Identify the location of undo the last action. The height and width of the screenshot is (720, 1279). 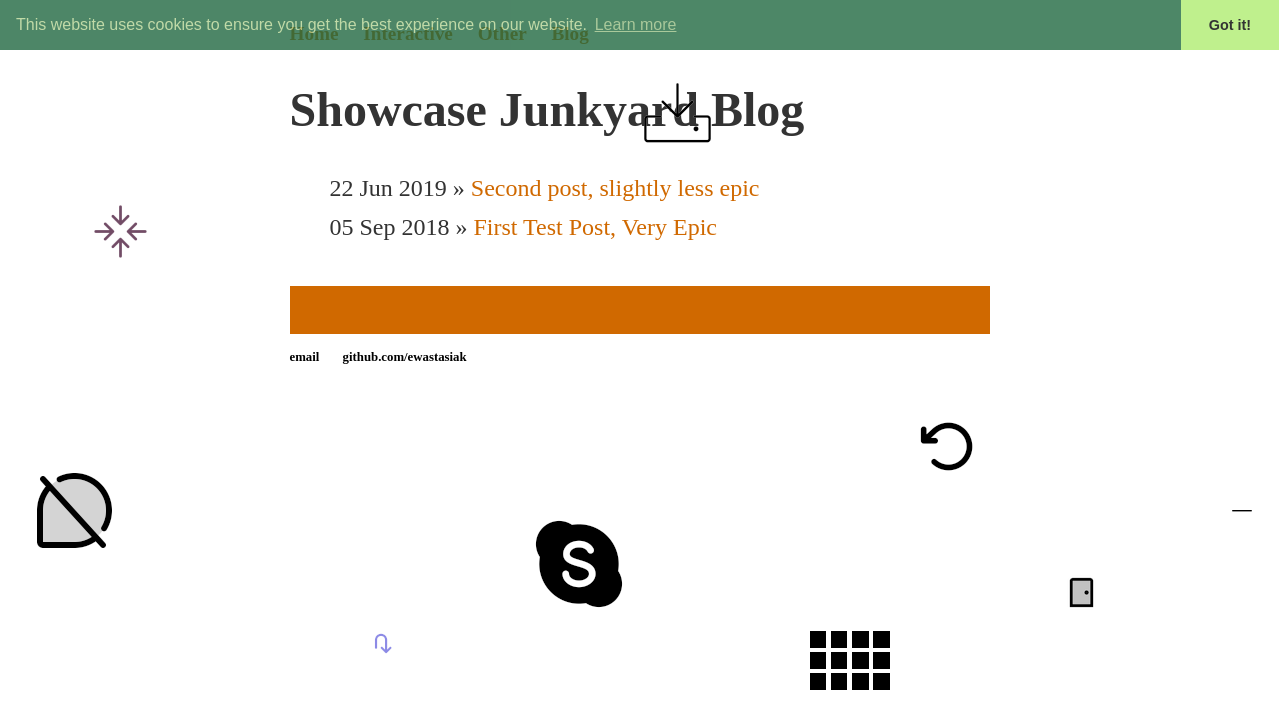
(948, 446).